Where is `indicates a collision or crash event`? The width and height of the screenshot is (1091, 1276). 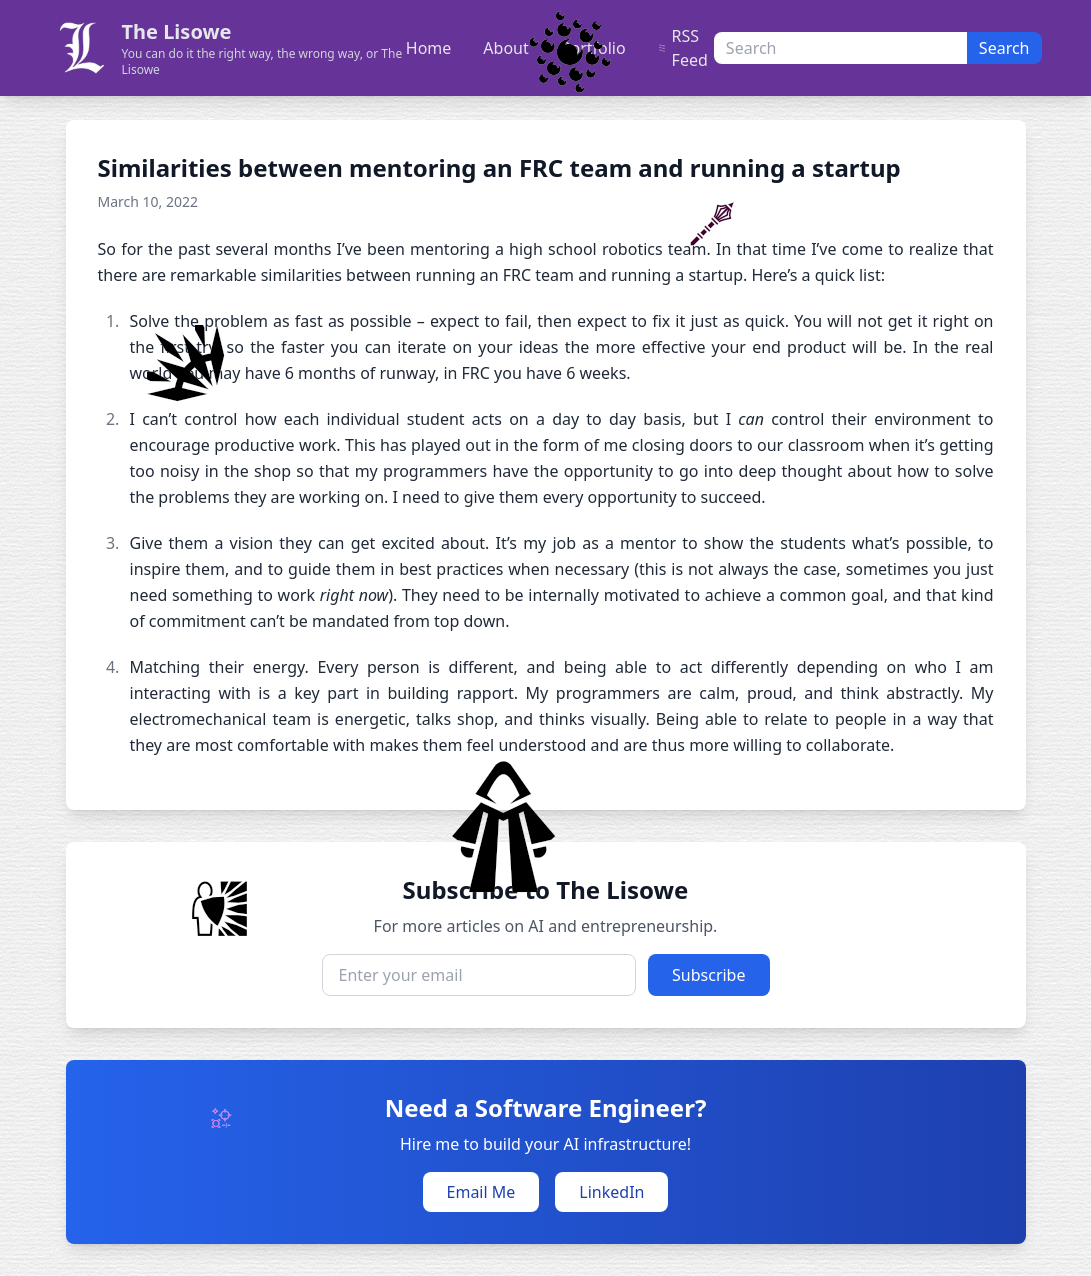
indicates a collision or crash event is located at coordinates (186, 364).